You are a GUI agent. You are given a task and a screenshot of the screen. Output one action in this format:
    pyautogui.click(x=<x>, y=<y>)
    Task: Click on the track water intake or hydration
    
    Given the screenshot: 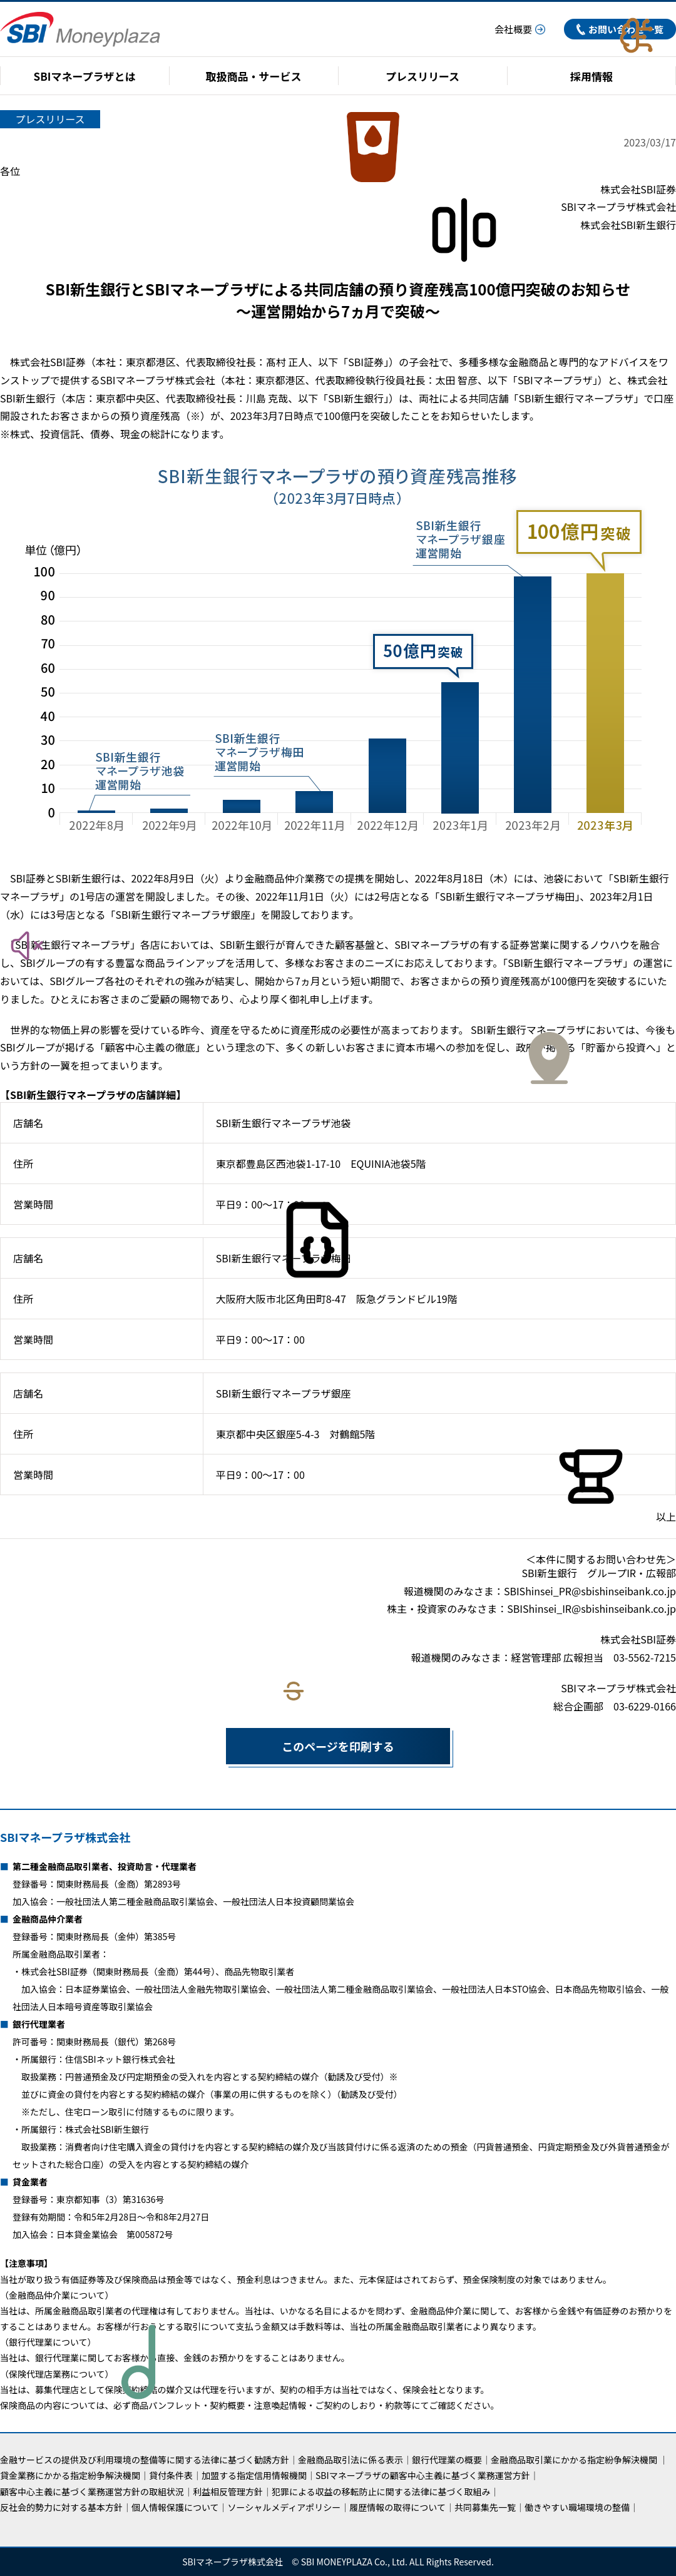 What is the action you would take?
    pyautogui.click(x=373, y=147)
    